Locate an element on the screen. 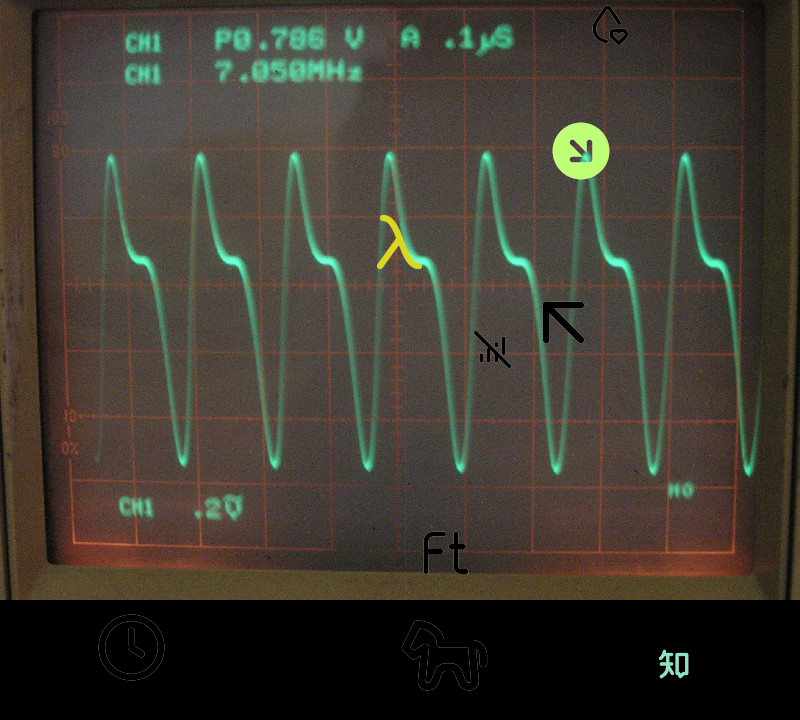 The width and height of the screenshot is (800, 720). donate blood or support blood donation is located at coordinates (607, 24).